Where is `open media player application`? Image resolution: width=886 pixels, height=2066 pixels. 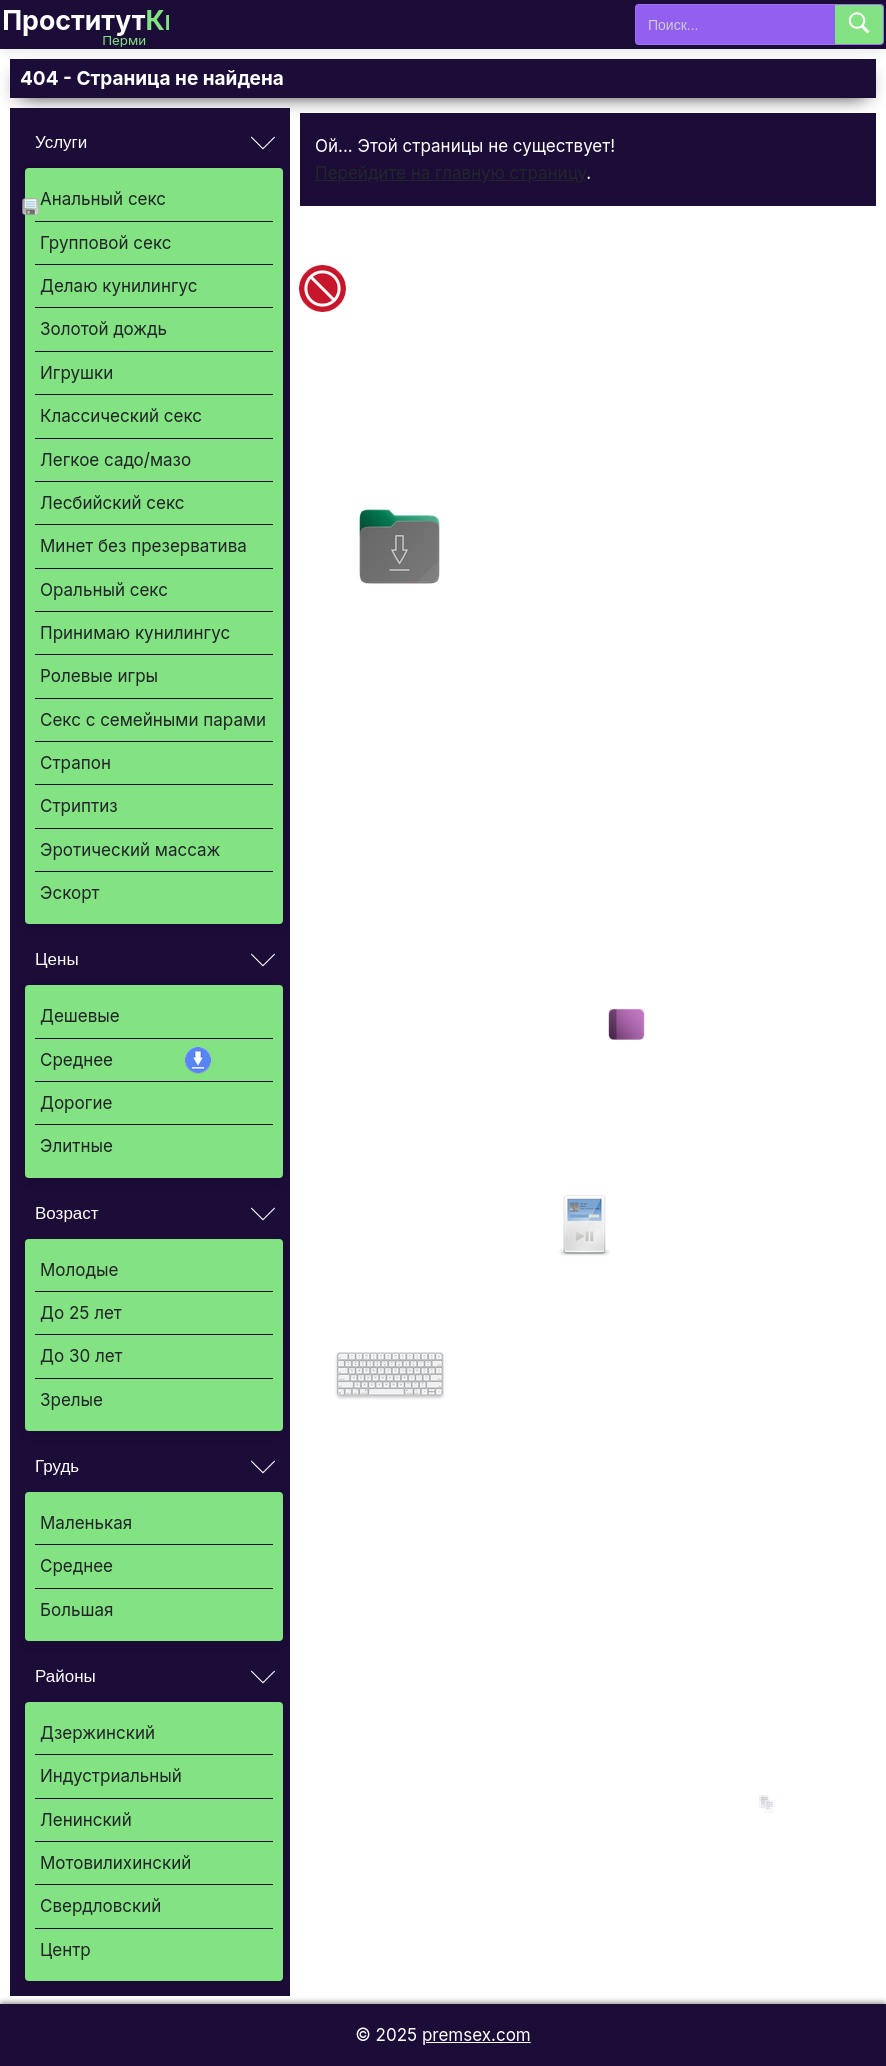 open media player application is located at coordinates (585, 1225).